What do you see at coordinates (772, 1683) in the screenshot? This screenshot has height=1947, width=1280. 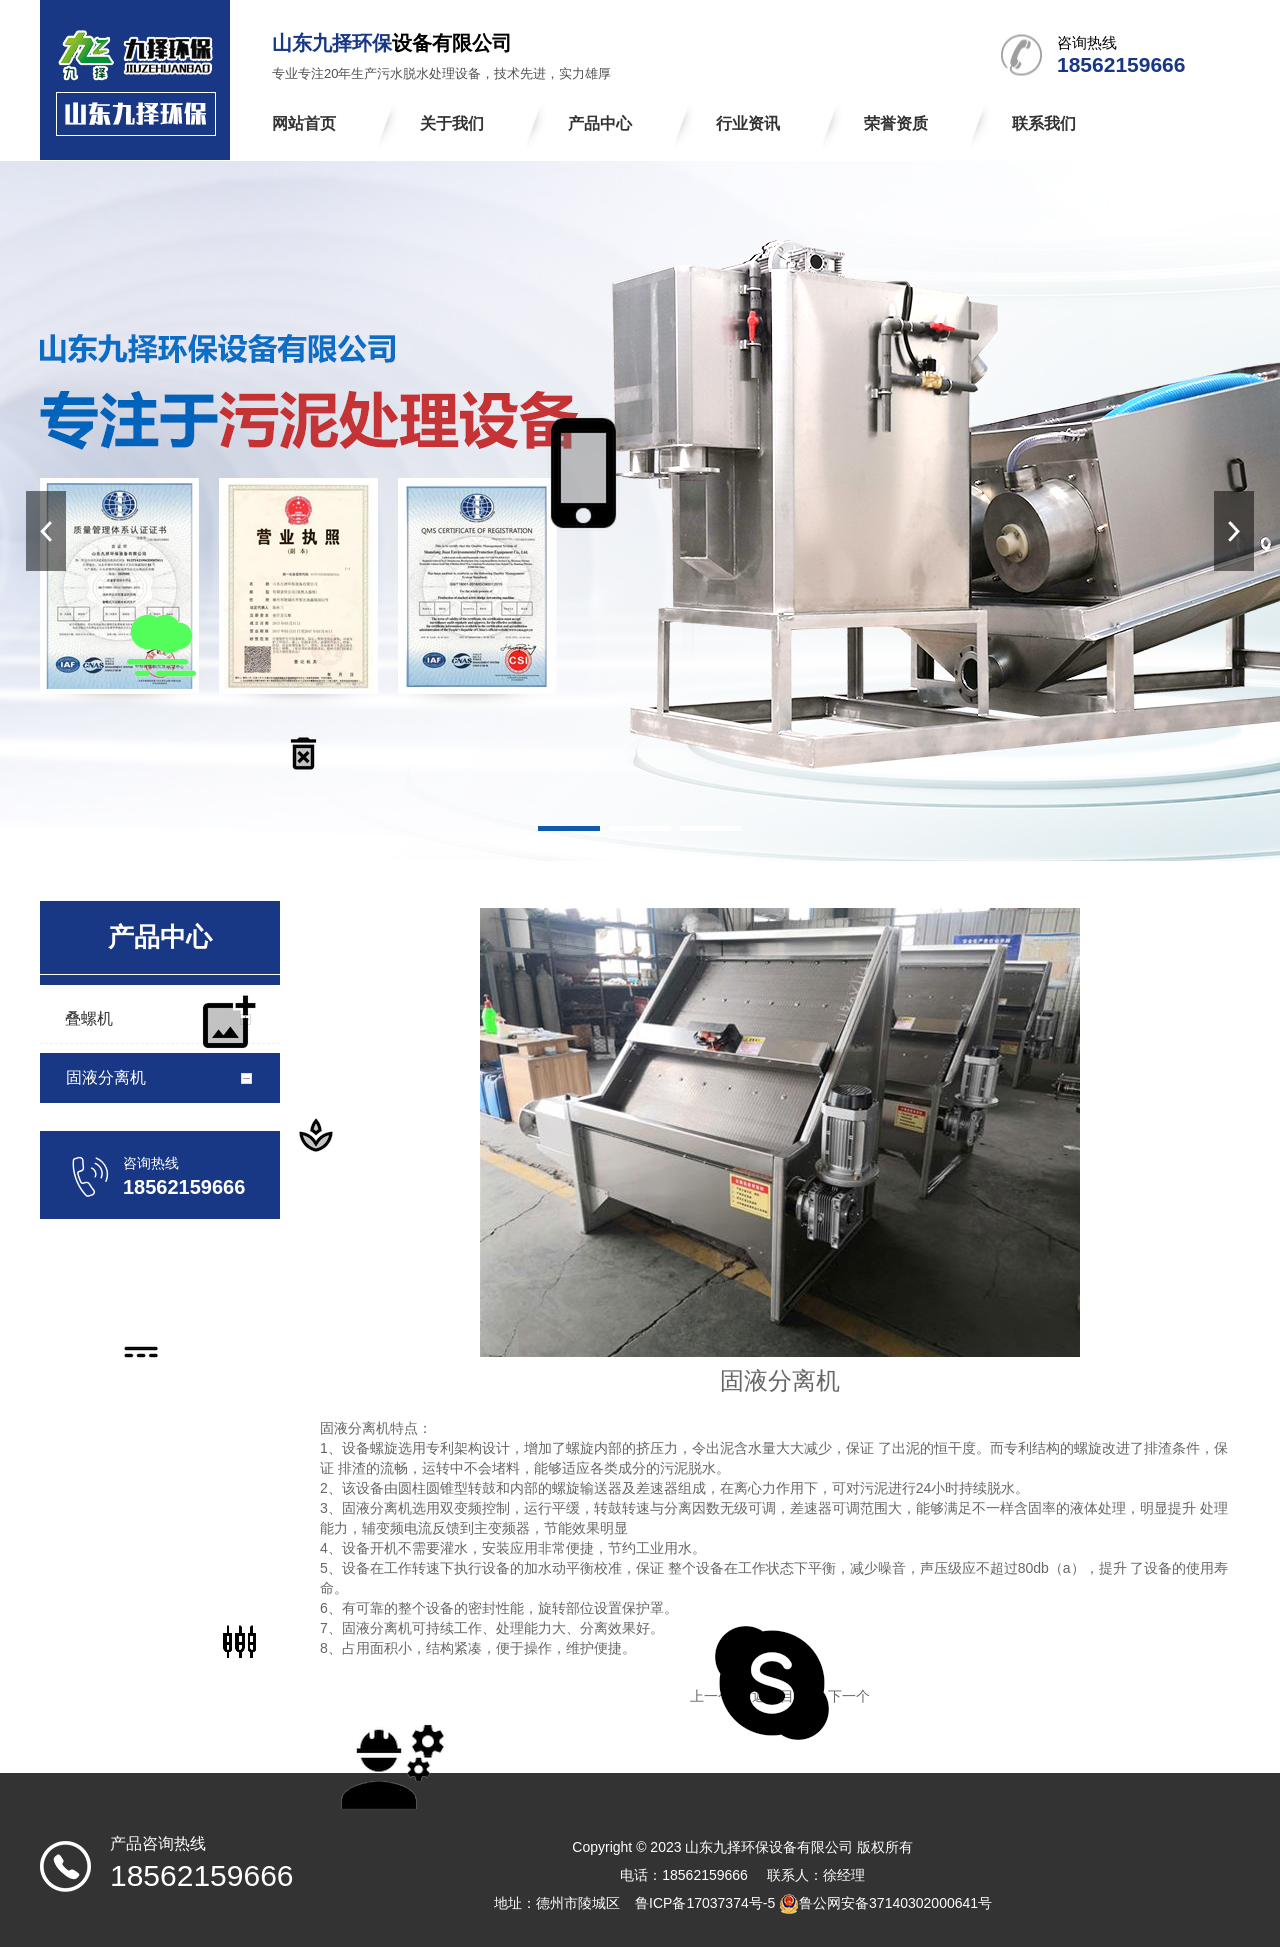 I see `open skype` at bounding box center [772, 1683].